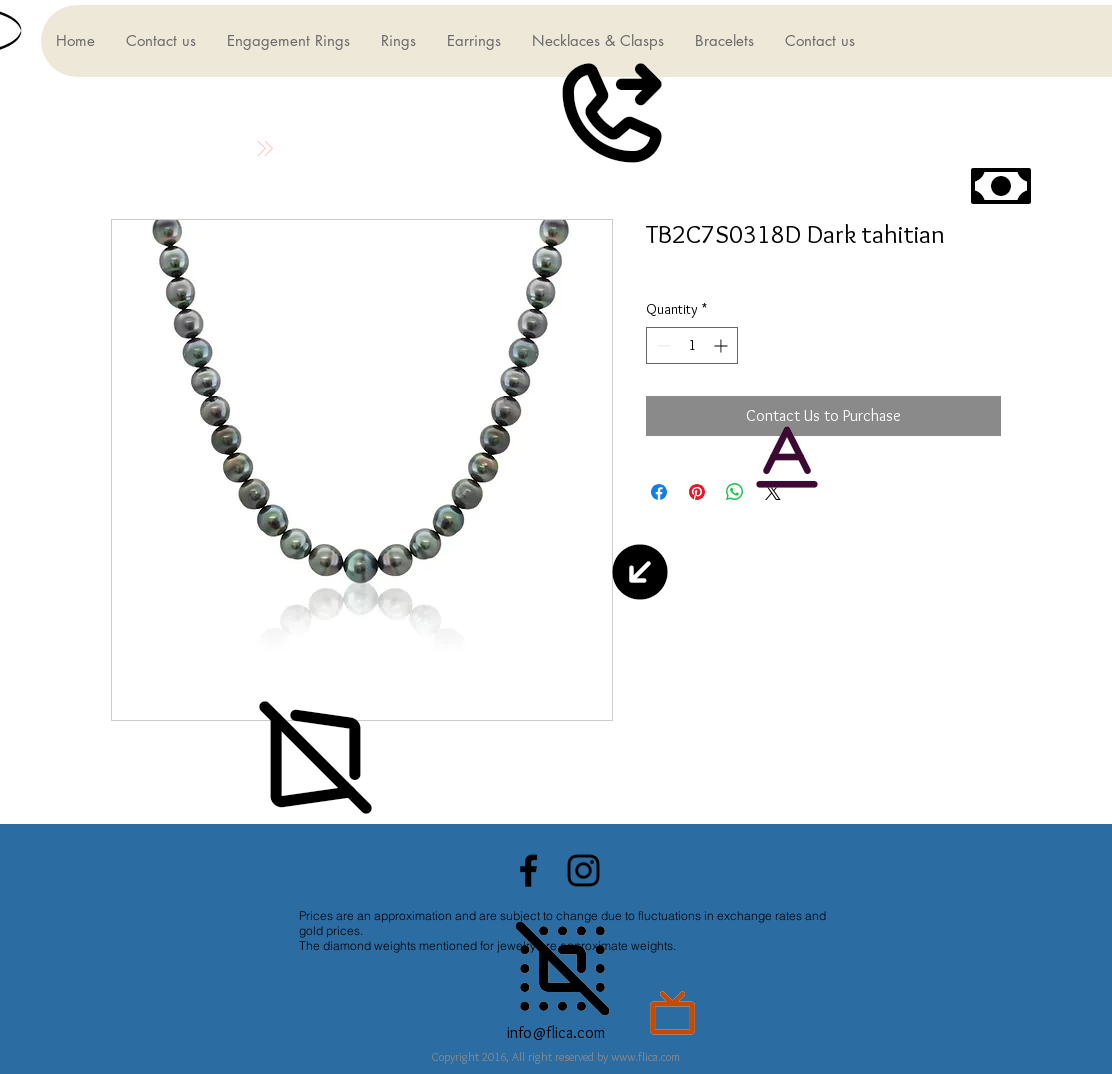 The image size is (1112, 1074). Describe the element at coordinates (672, 1015) in the screenshot. I see `access TV or video streaming features` at that location.